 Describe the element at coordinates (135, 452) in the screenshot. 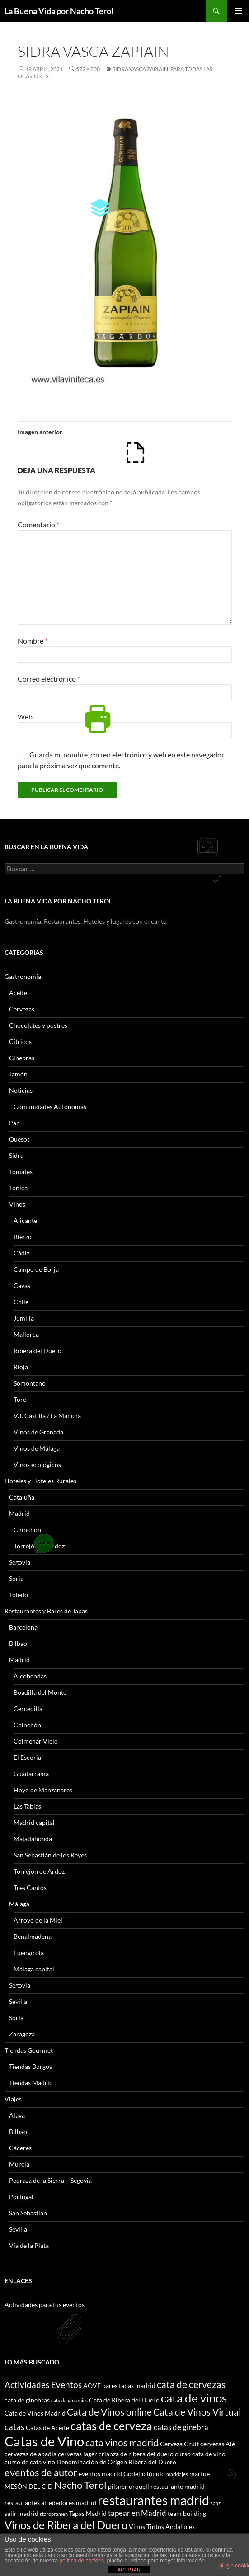

I see `indicates a draft or incomplete file` at that location.